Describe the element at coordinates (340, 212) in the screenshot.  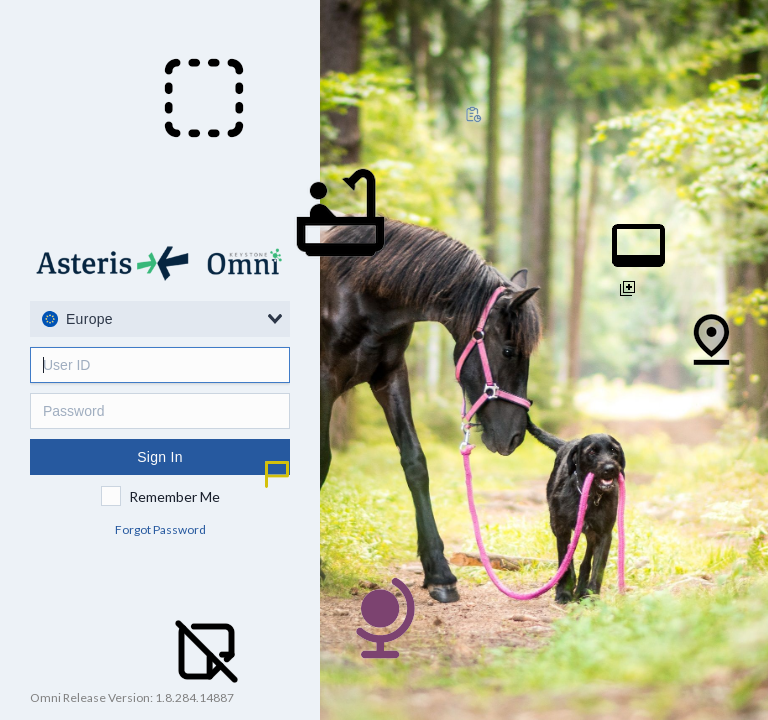
I see `indicates bathroom amenities available` at that location.